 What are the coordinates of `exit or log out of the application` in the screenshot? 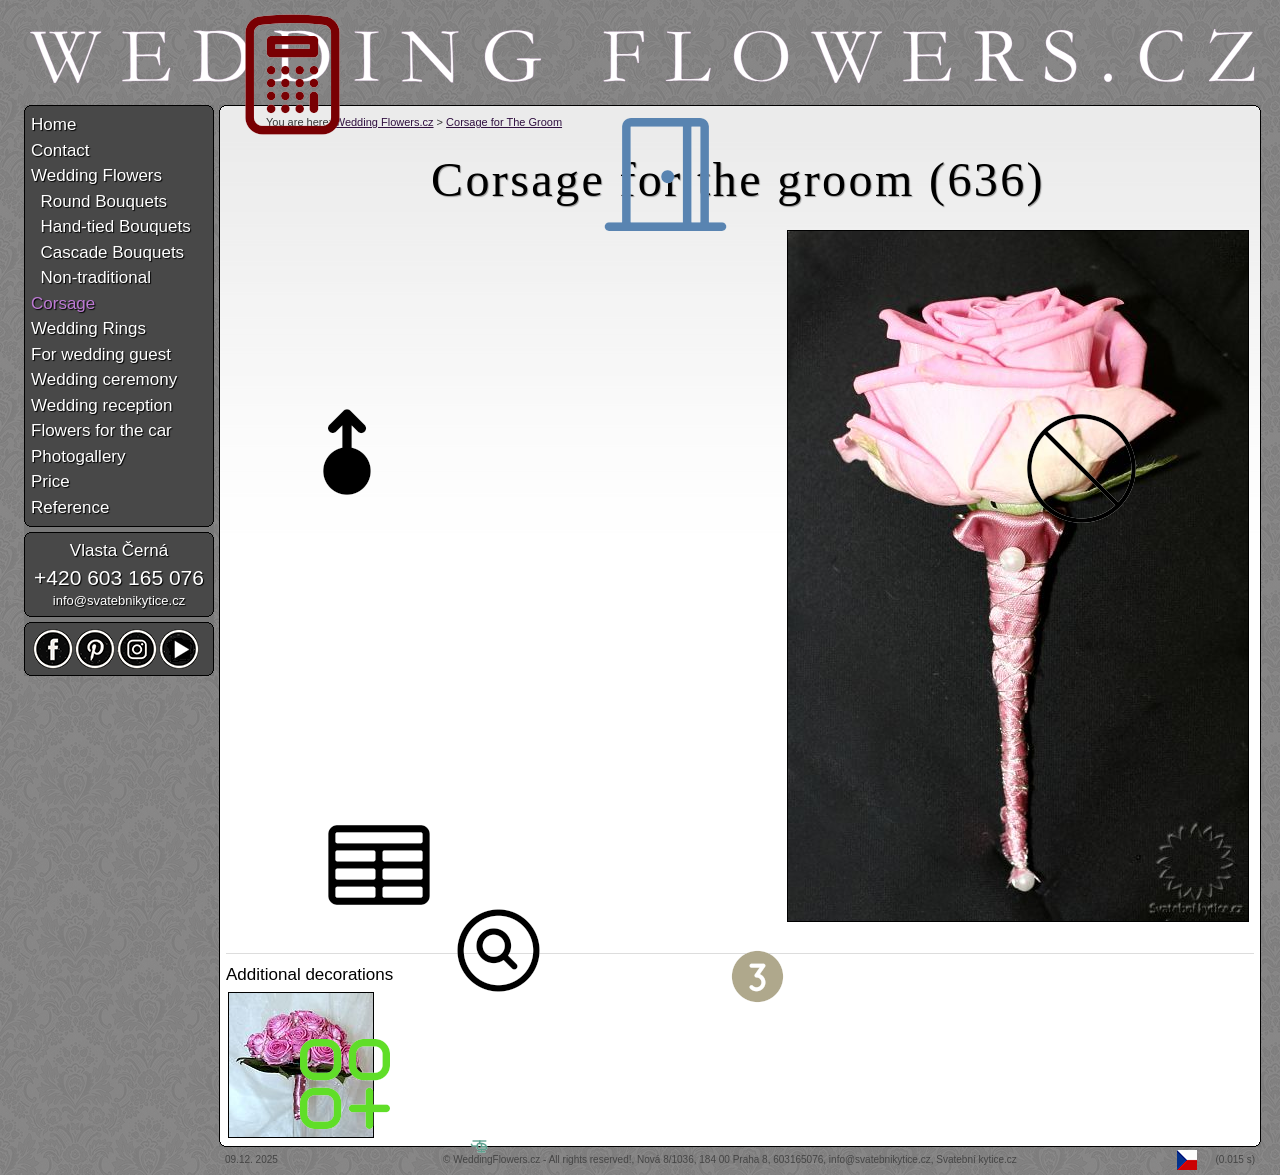 It's located at (665, 174).